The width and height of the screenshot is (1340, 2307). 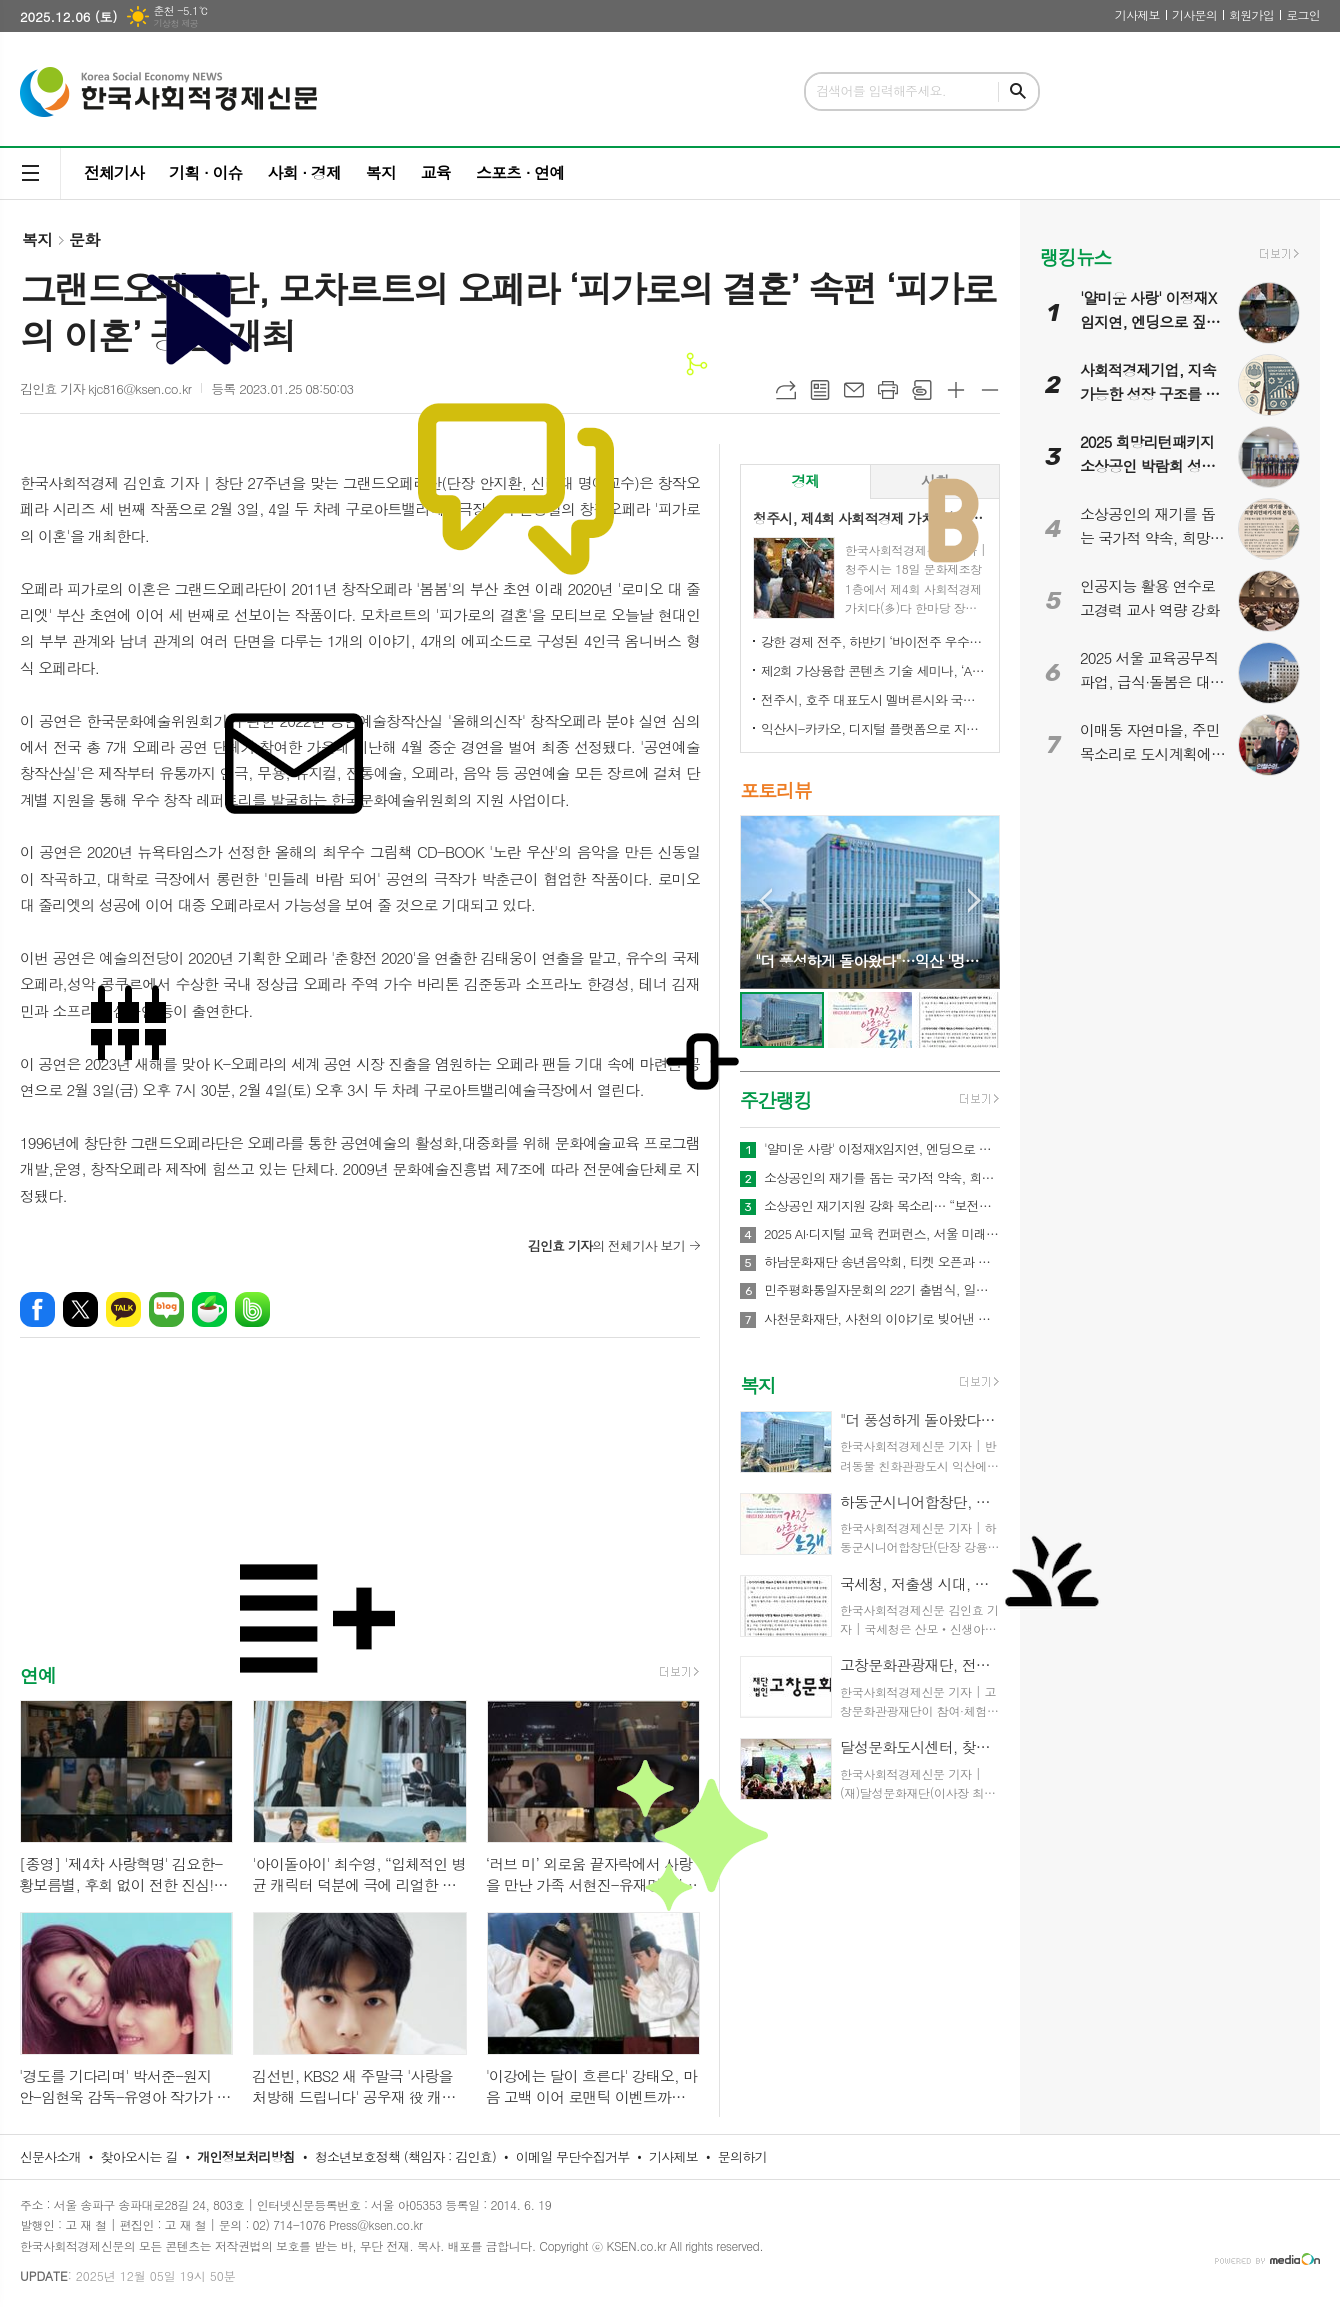 What do you see at coordinates (294, 765) in the screenshot?
I see `open your inbox` at bounding box center [294, 765].